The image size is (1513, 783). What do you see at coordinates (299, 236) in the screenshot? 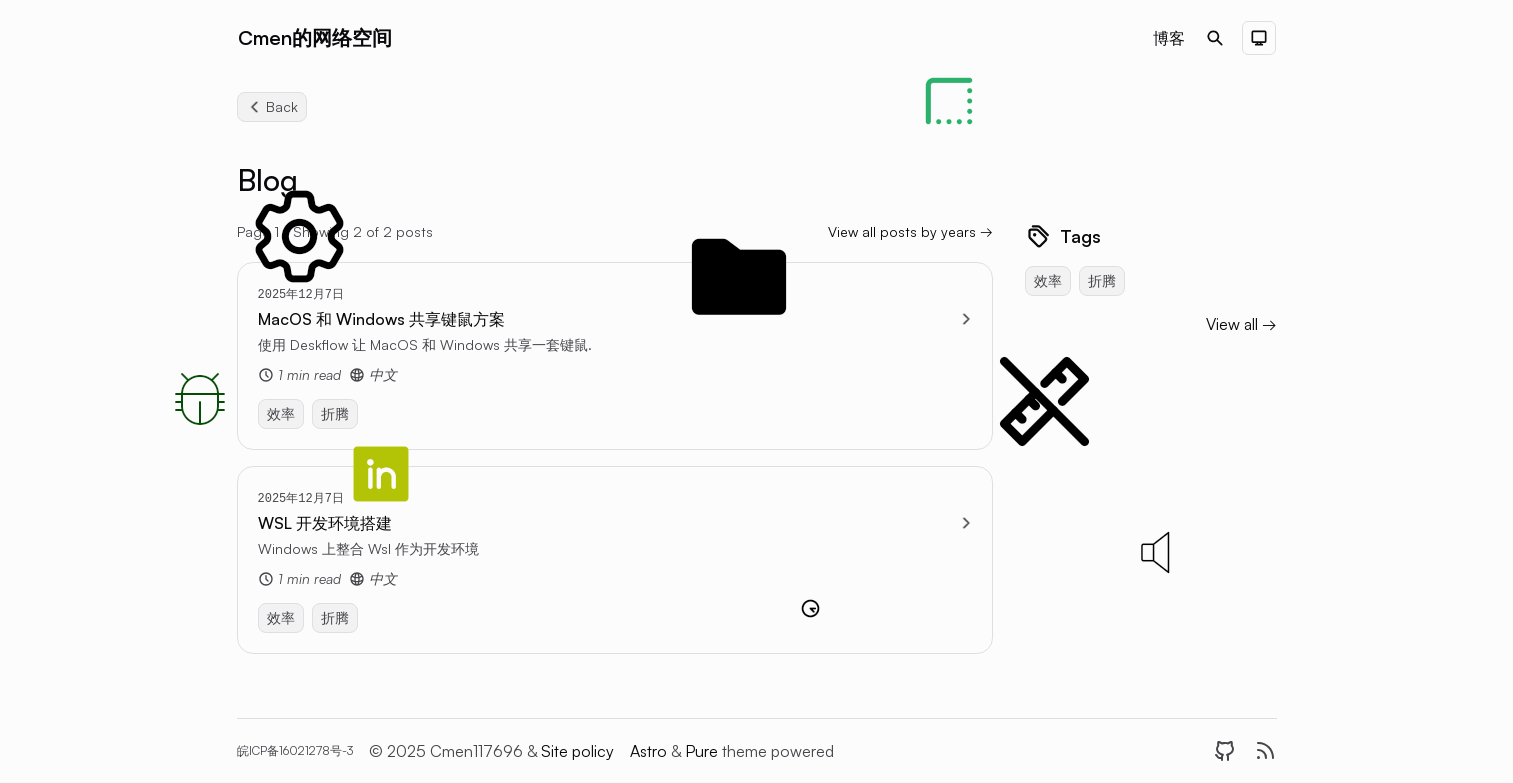
I see `access settings or preferences` at bounding box center [299, 236].